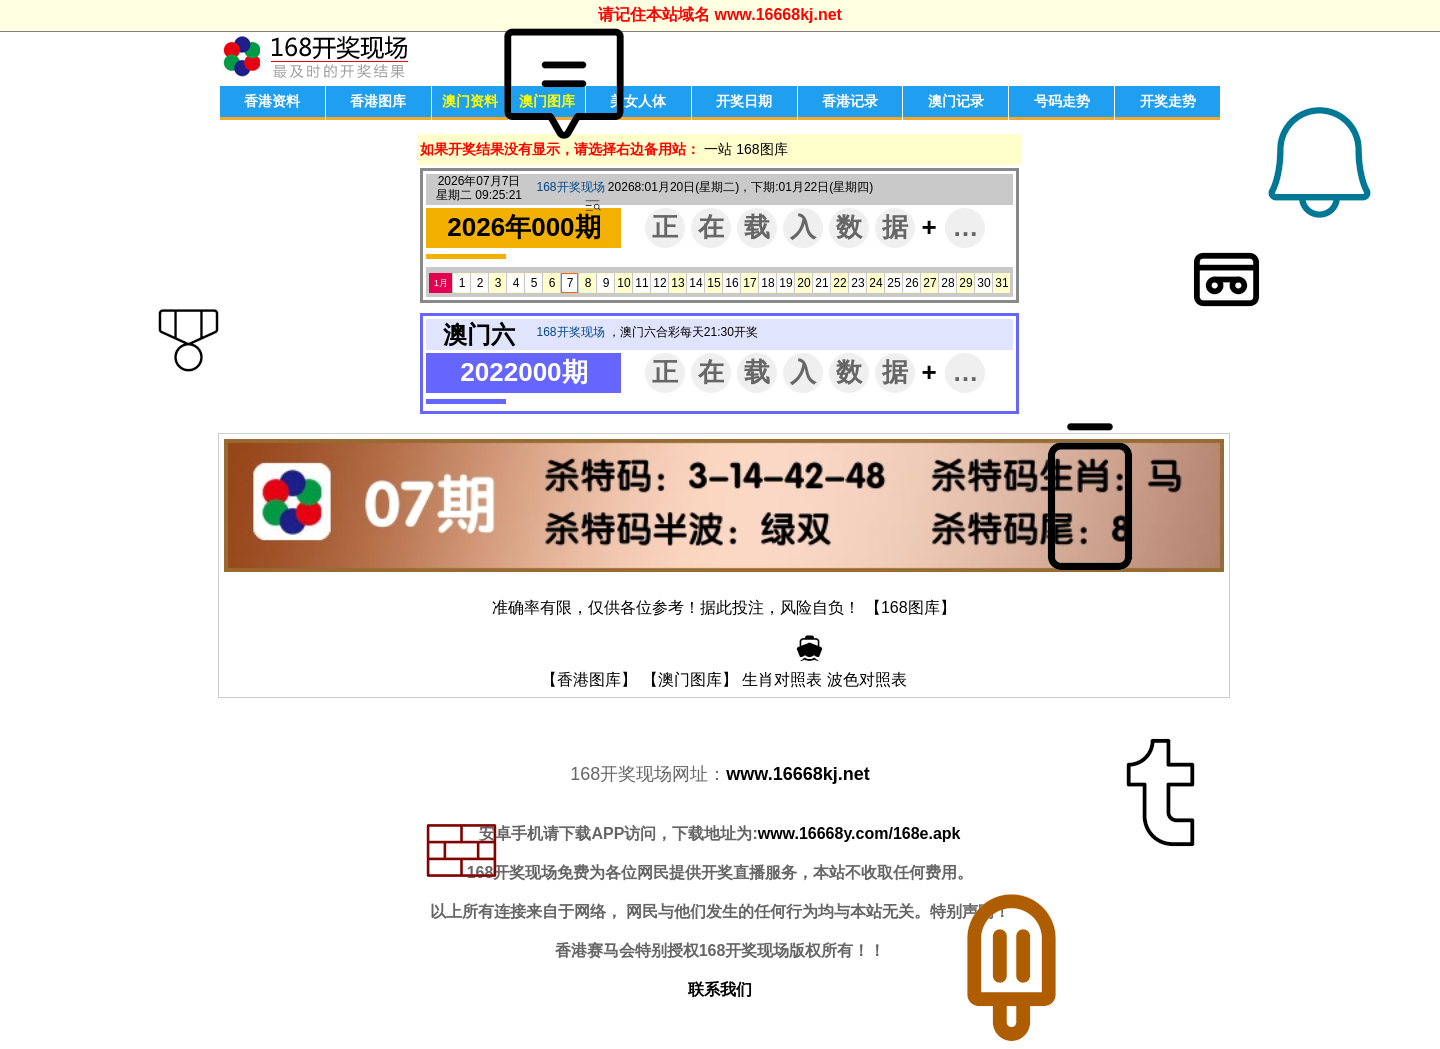 This screenshot has height=1049, width=1440. Describe the element at coordinates (1011, 966) in the screenshot. I see `indicates frozen treats or ice cream category` at that location.